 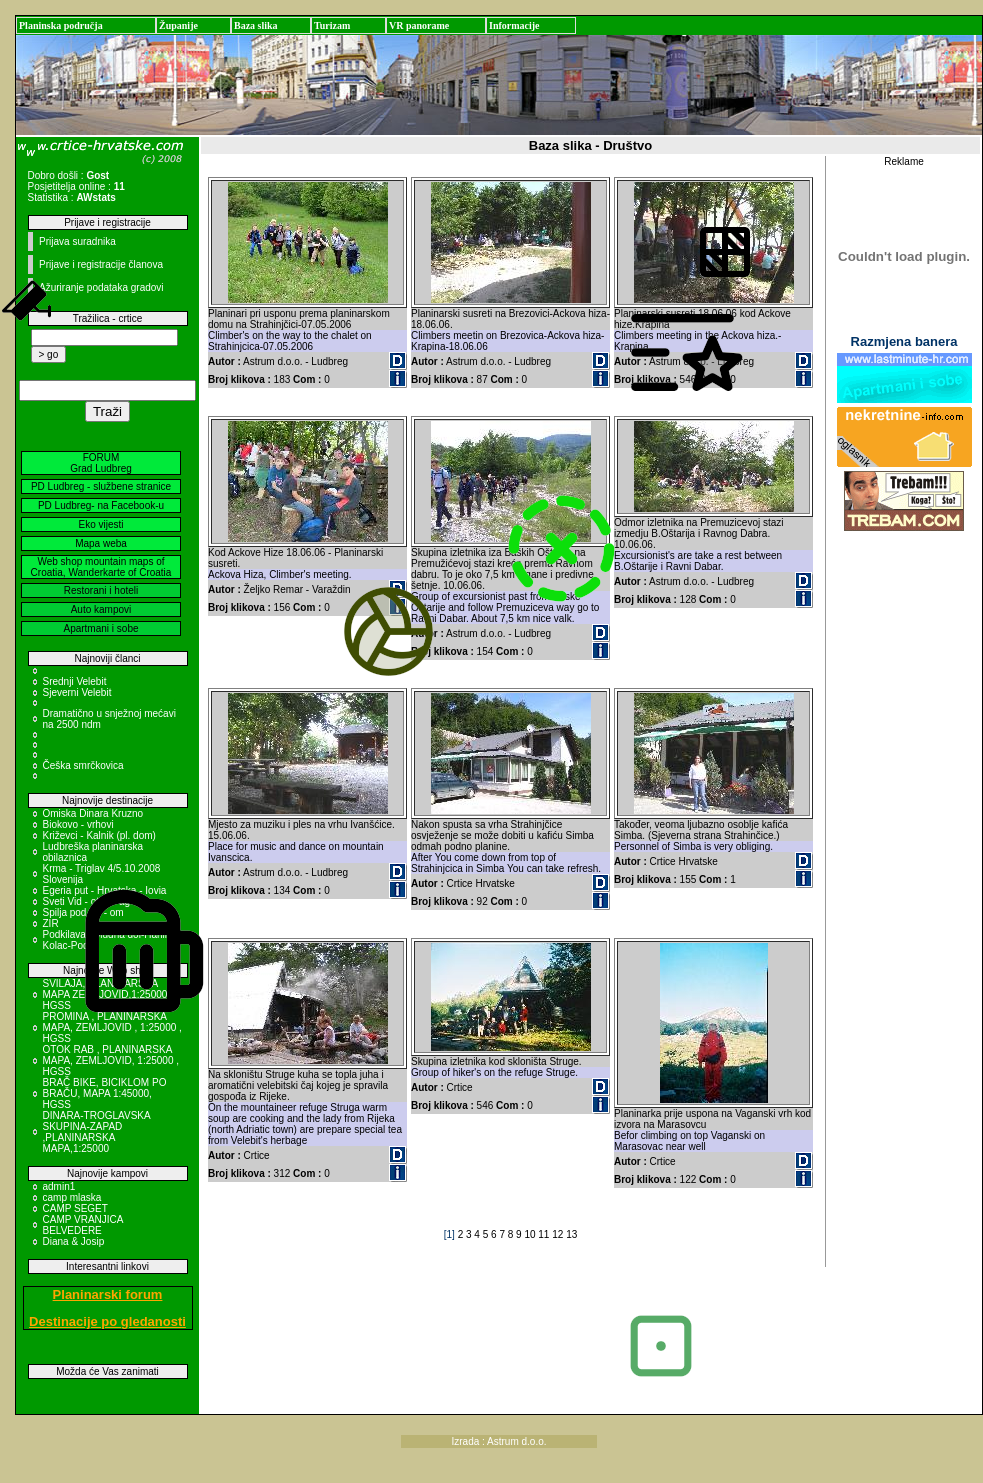 I want to click on cancel a pending or in-progress action, so click(x=561, y=548).